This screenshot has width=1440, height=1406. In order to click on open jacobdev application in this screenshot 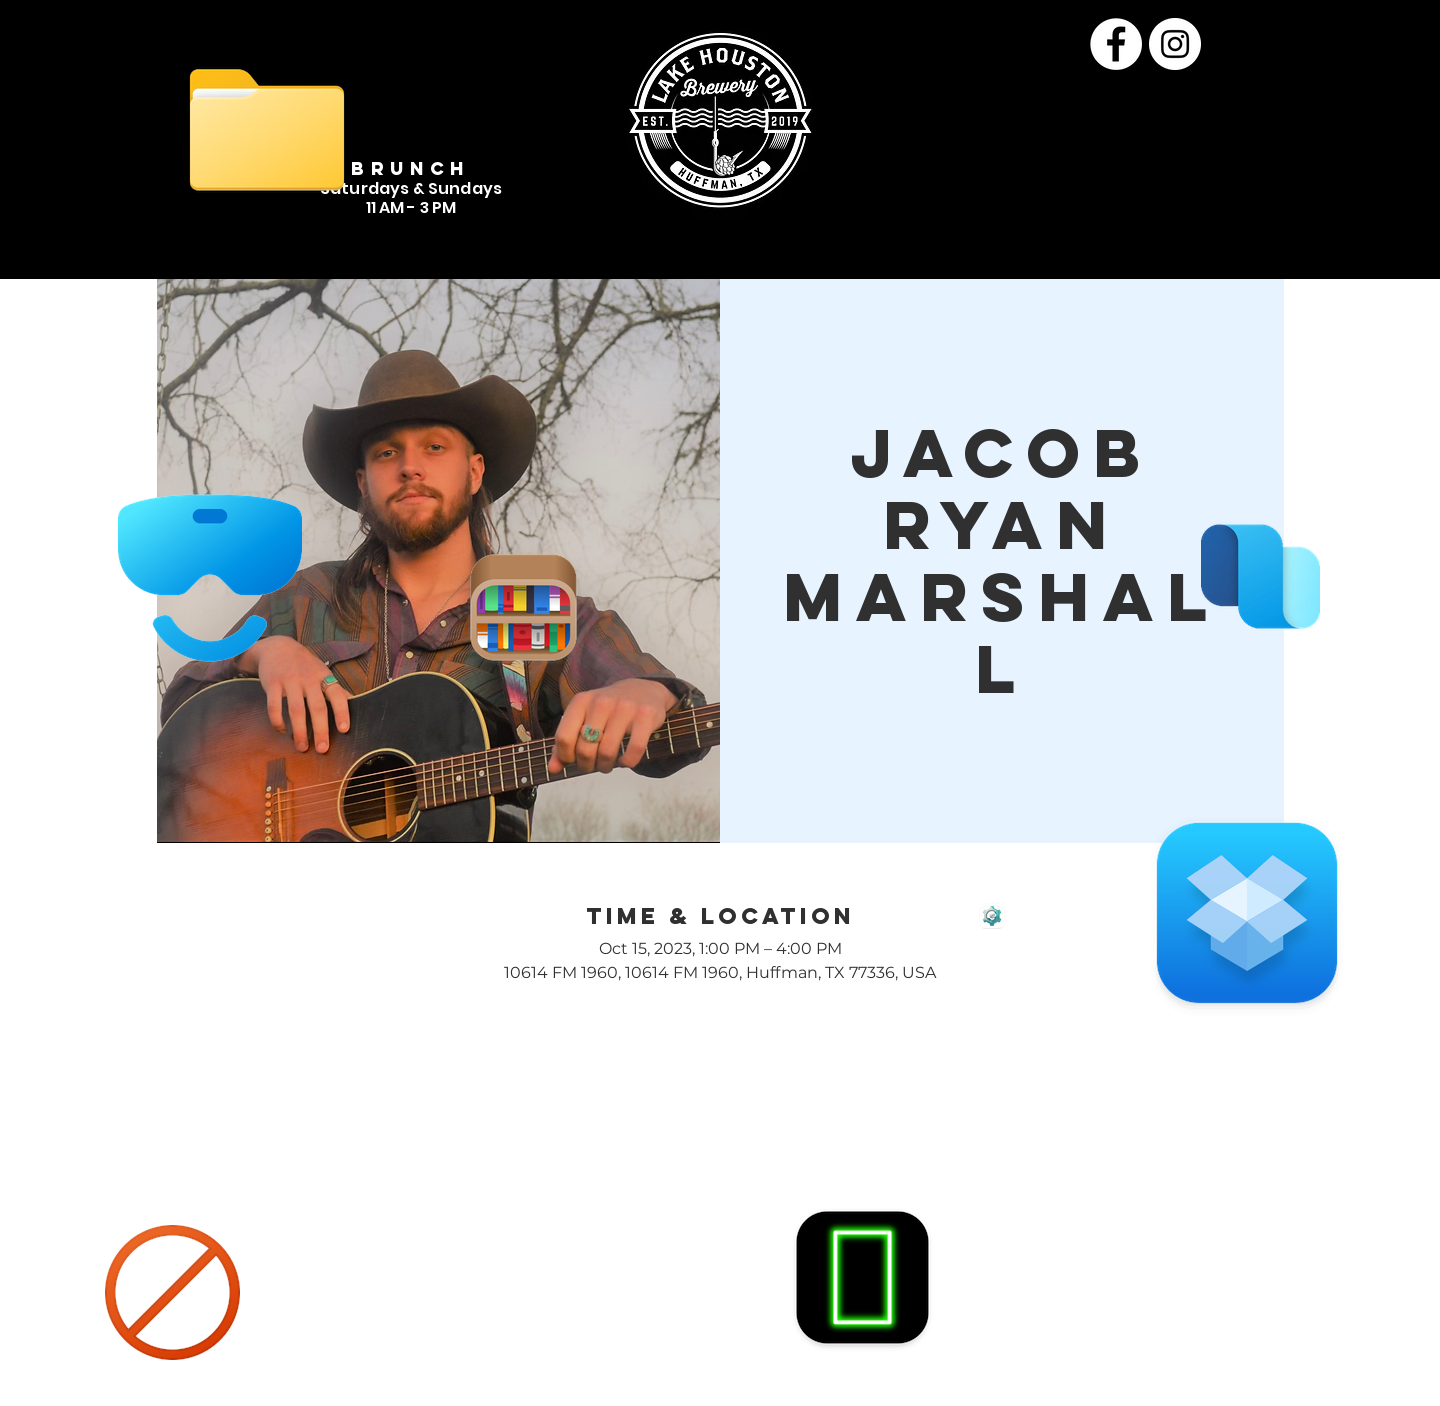, I will do `click(992, 916)`.